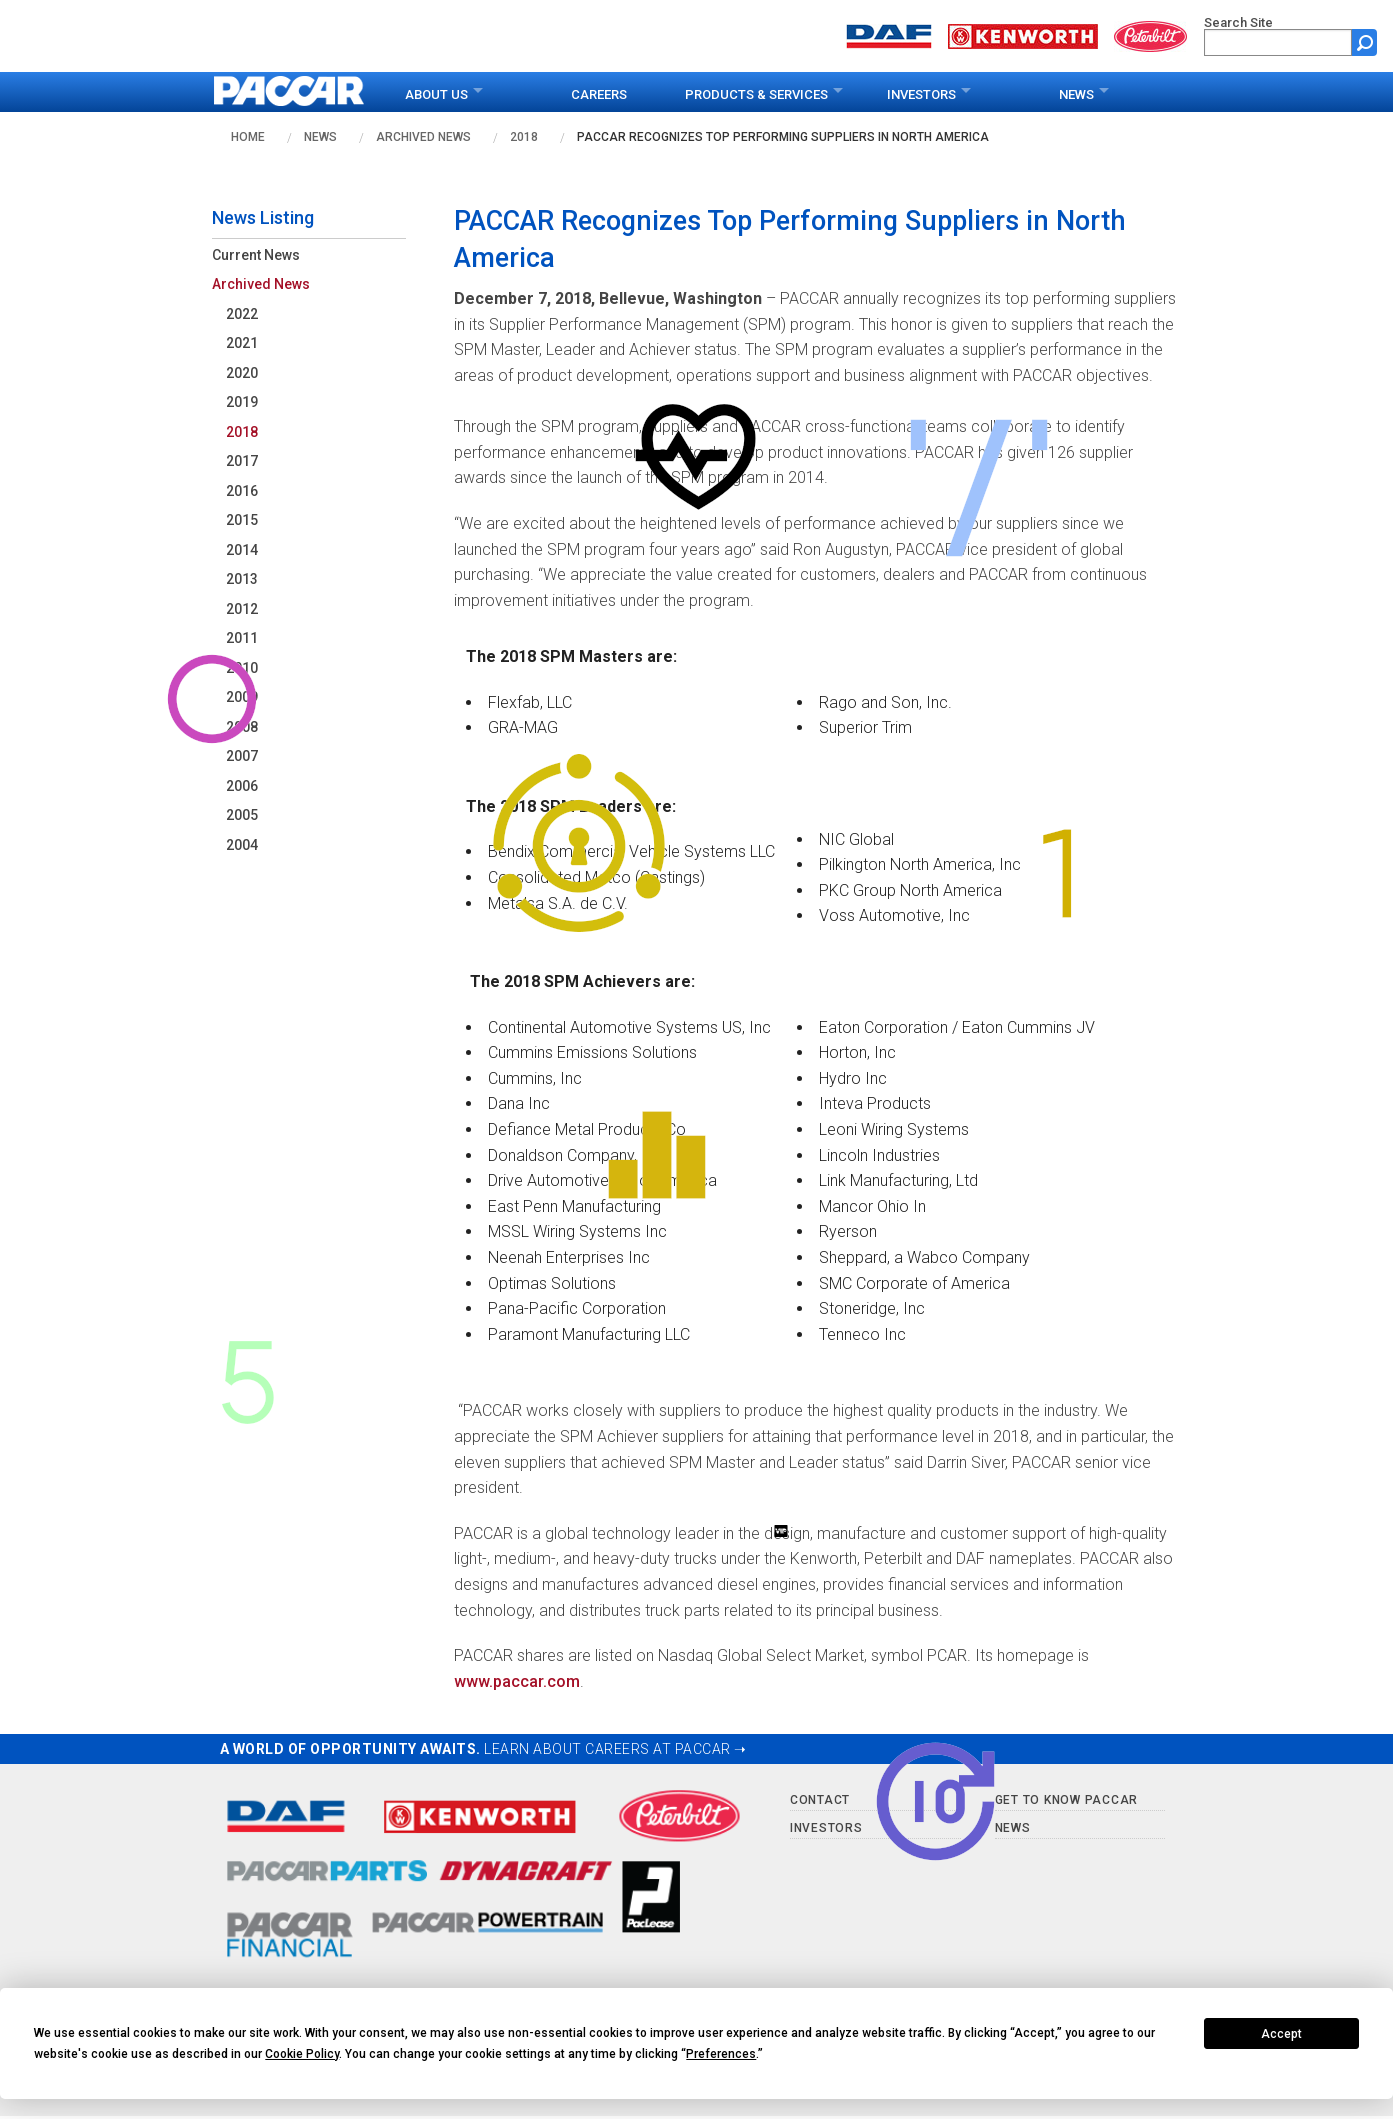 The image size is (1393, 2119). What do you see at coordinates (1062, 874) in the screenshot?
I see `indicates first item or top priority` at bounding box center [1062, 874].